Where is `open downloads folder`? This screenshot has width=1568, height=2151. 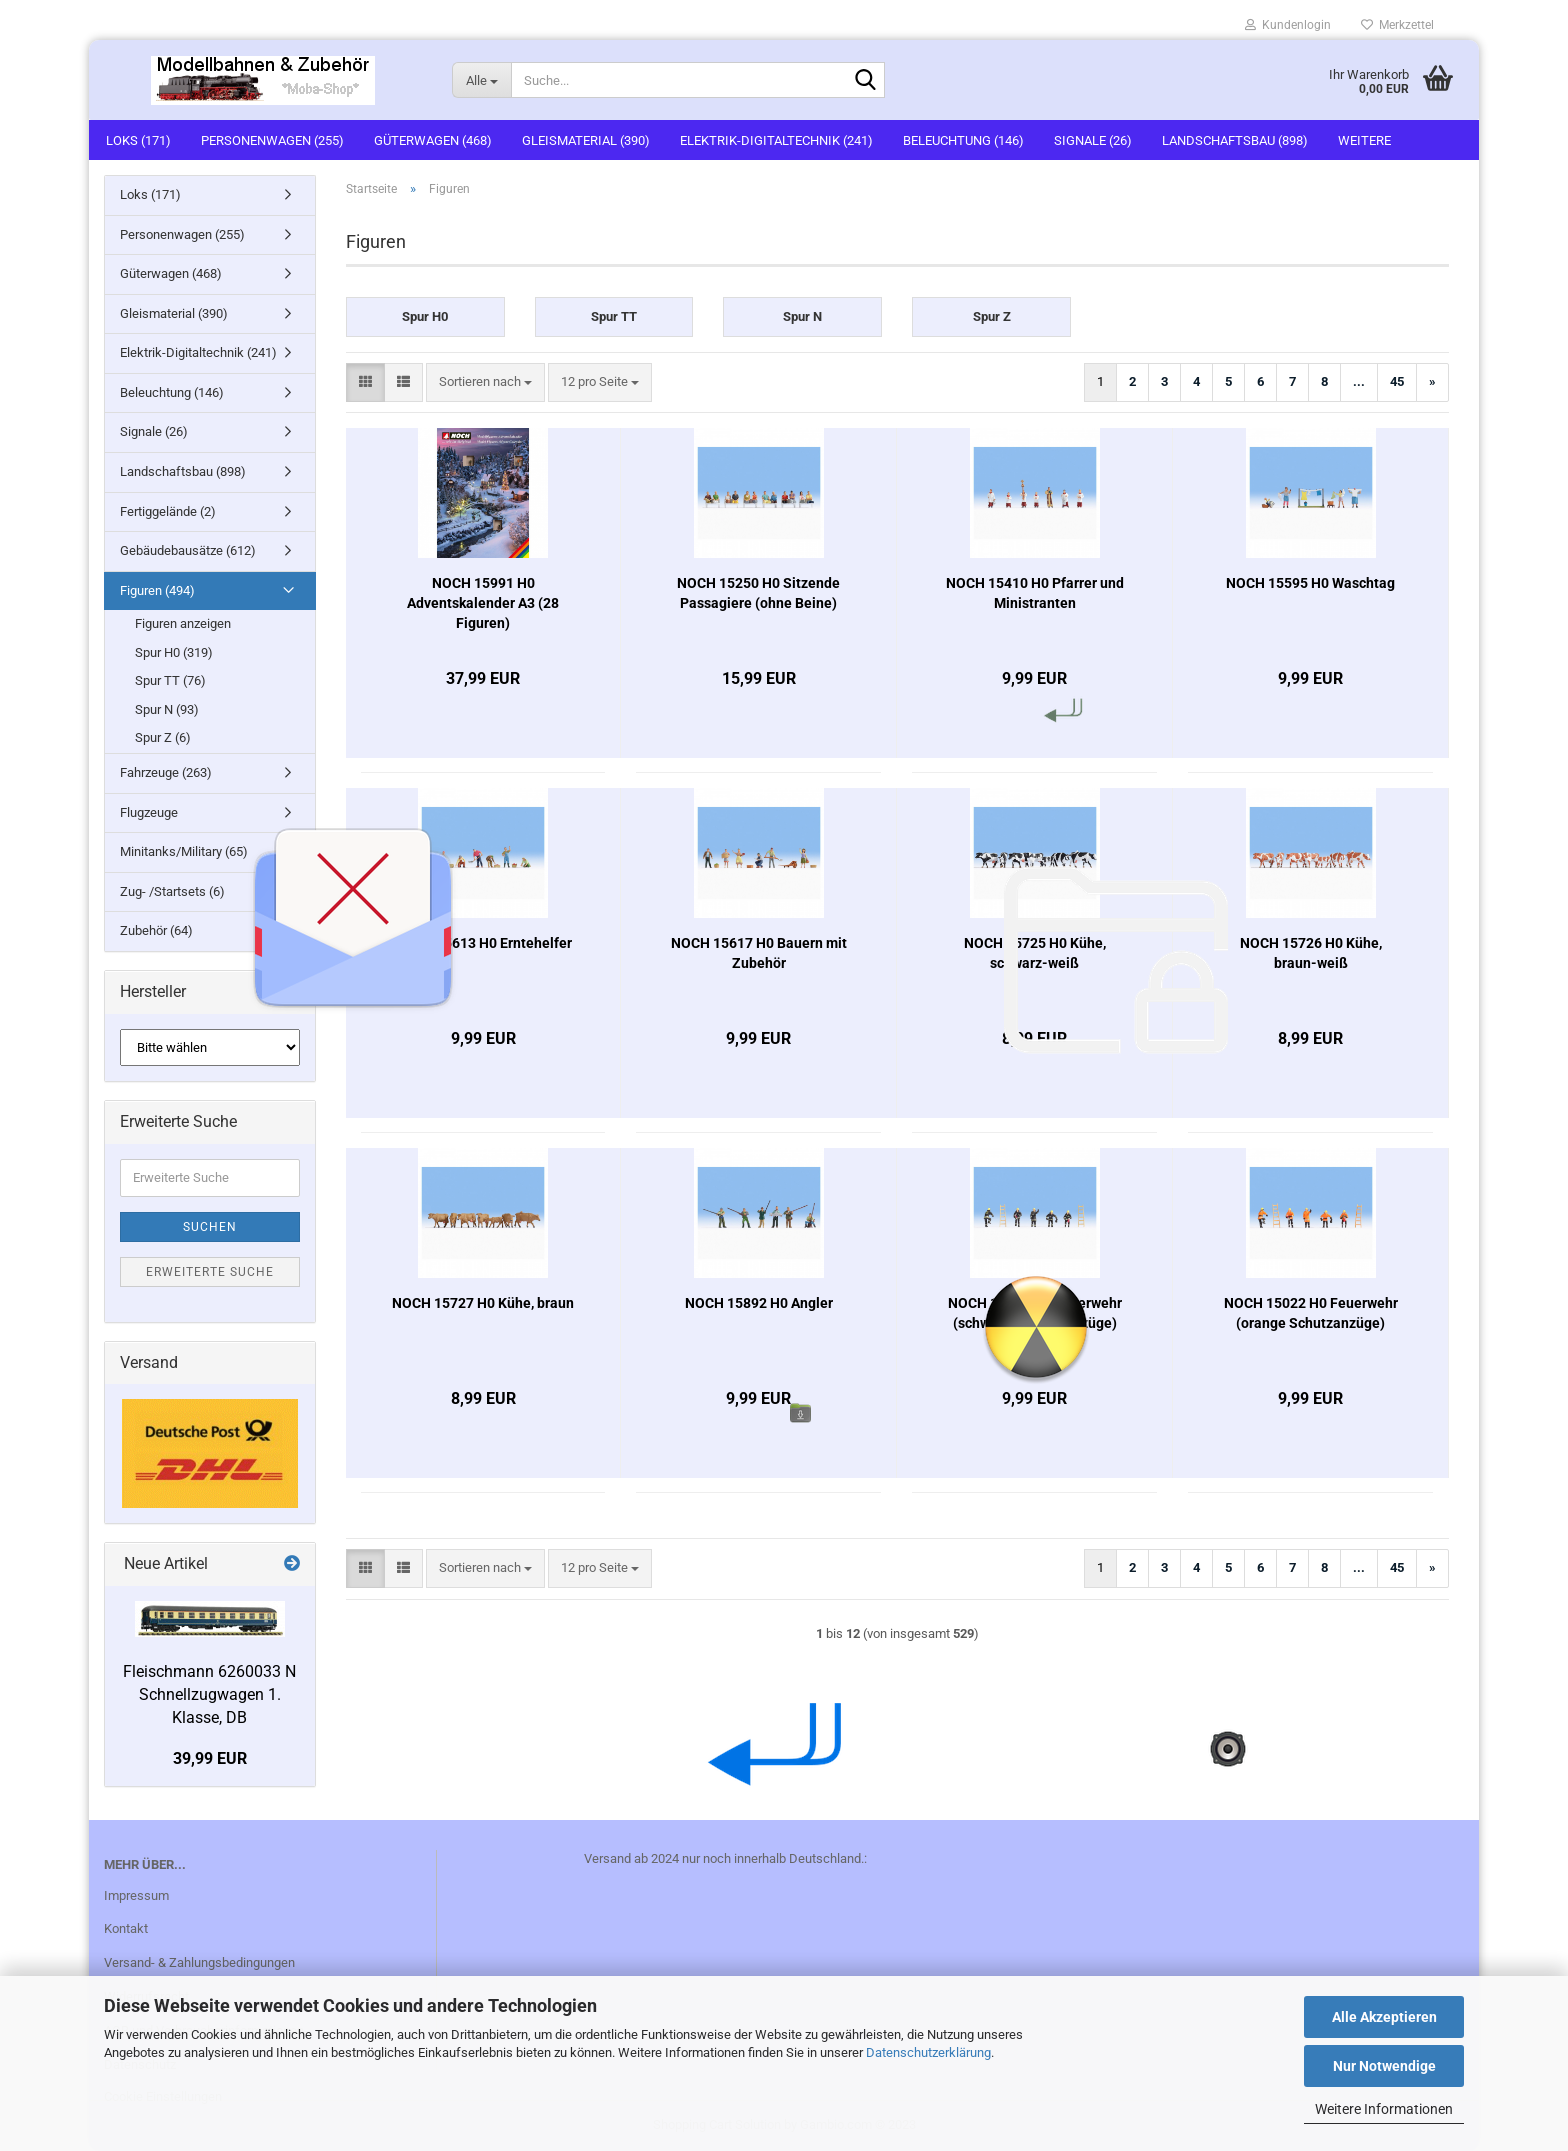
open downloads folder is located at coordinates (800, 1412).